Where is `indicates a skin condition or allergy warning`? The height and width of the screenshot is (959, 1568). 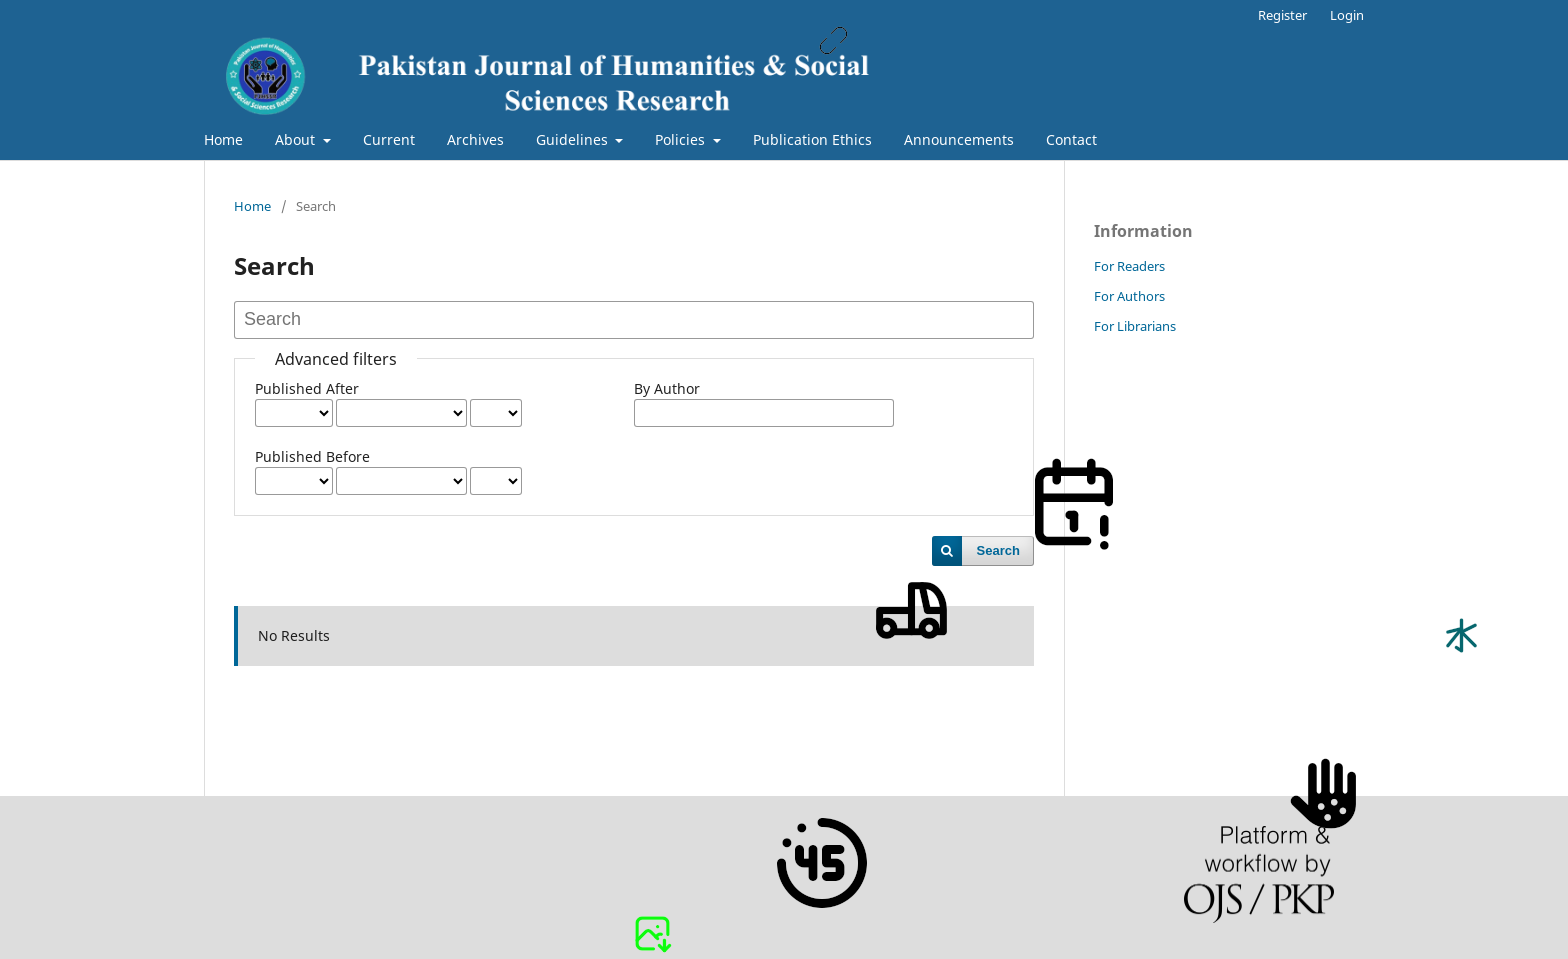 indicates a skin condition or allergy warning is located at coordinates (1325, 793).